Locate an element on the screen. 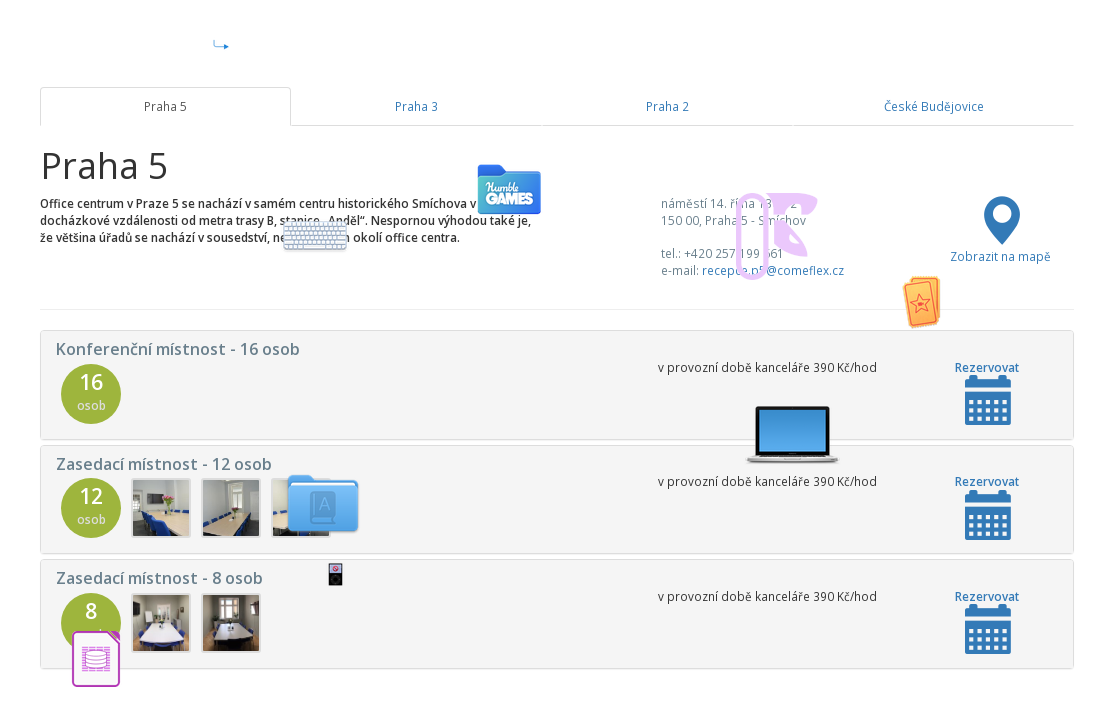 The height and width of the screenshot is (720, 1114). iPod device not connected or unavailable is located at coordinates (335, 574).